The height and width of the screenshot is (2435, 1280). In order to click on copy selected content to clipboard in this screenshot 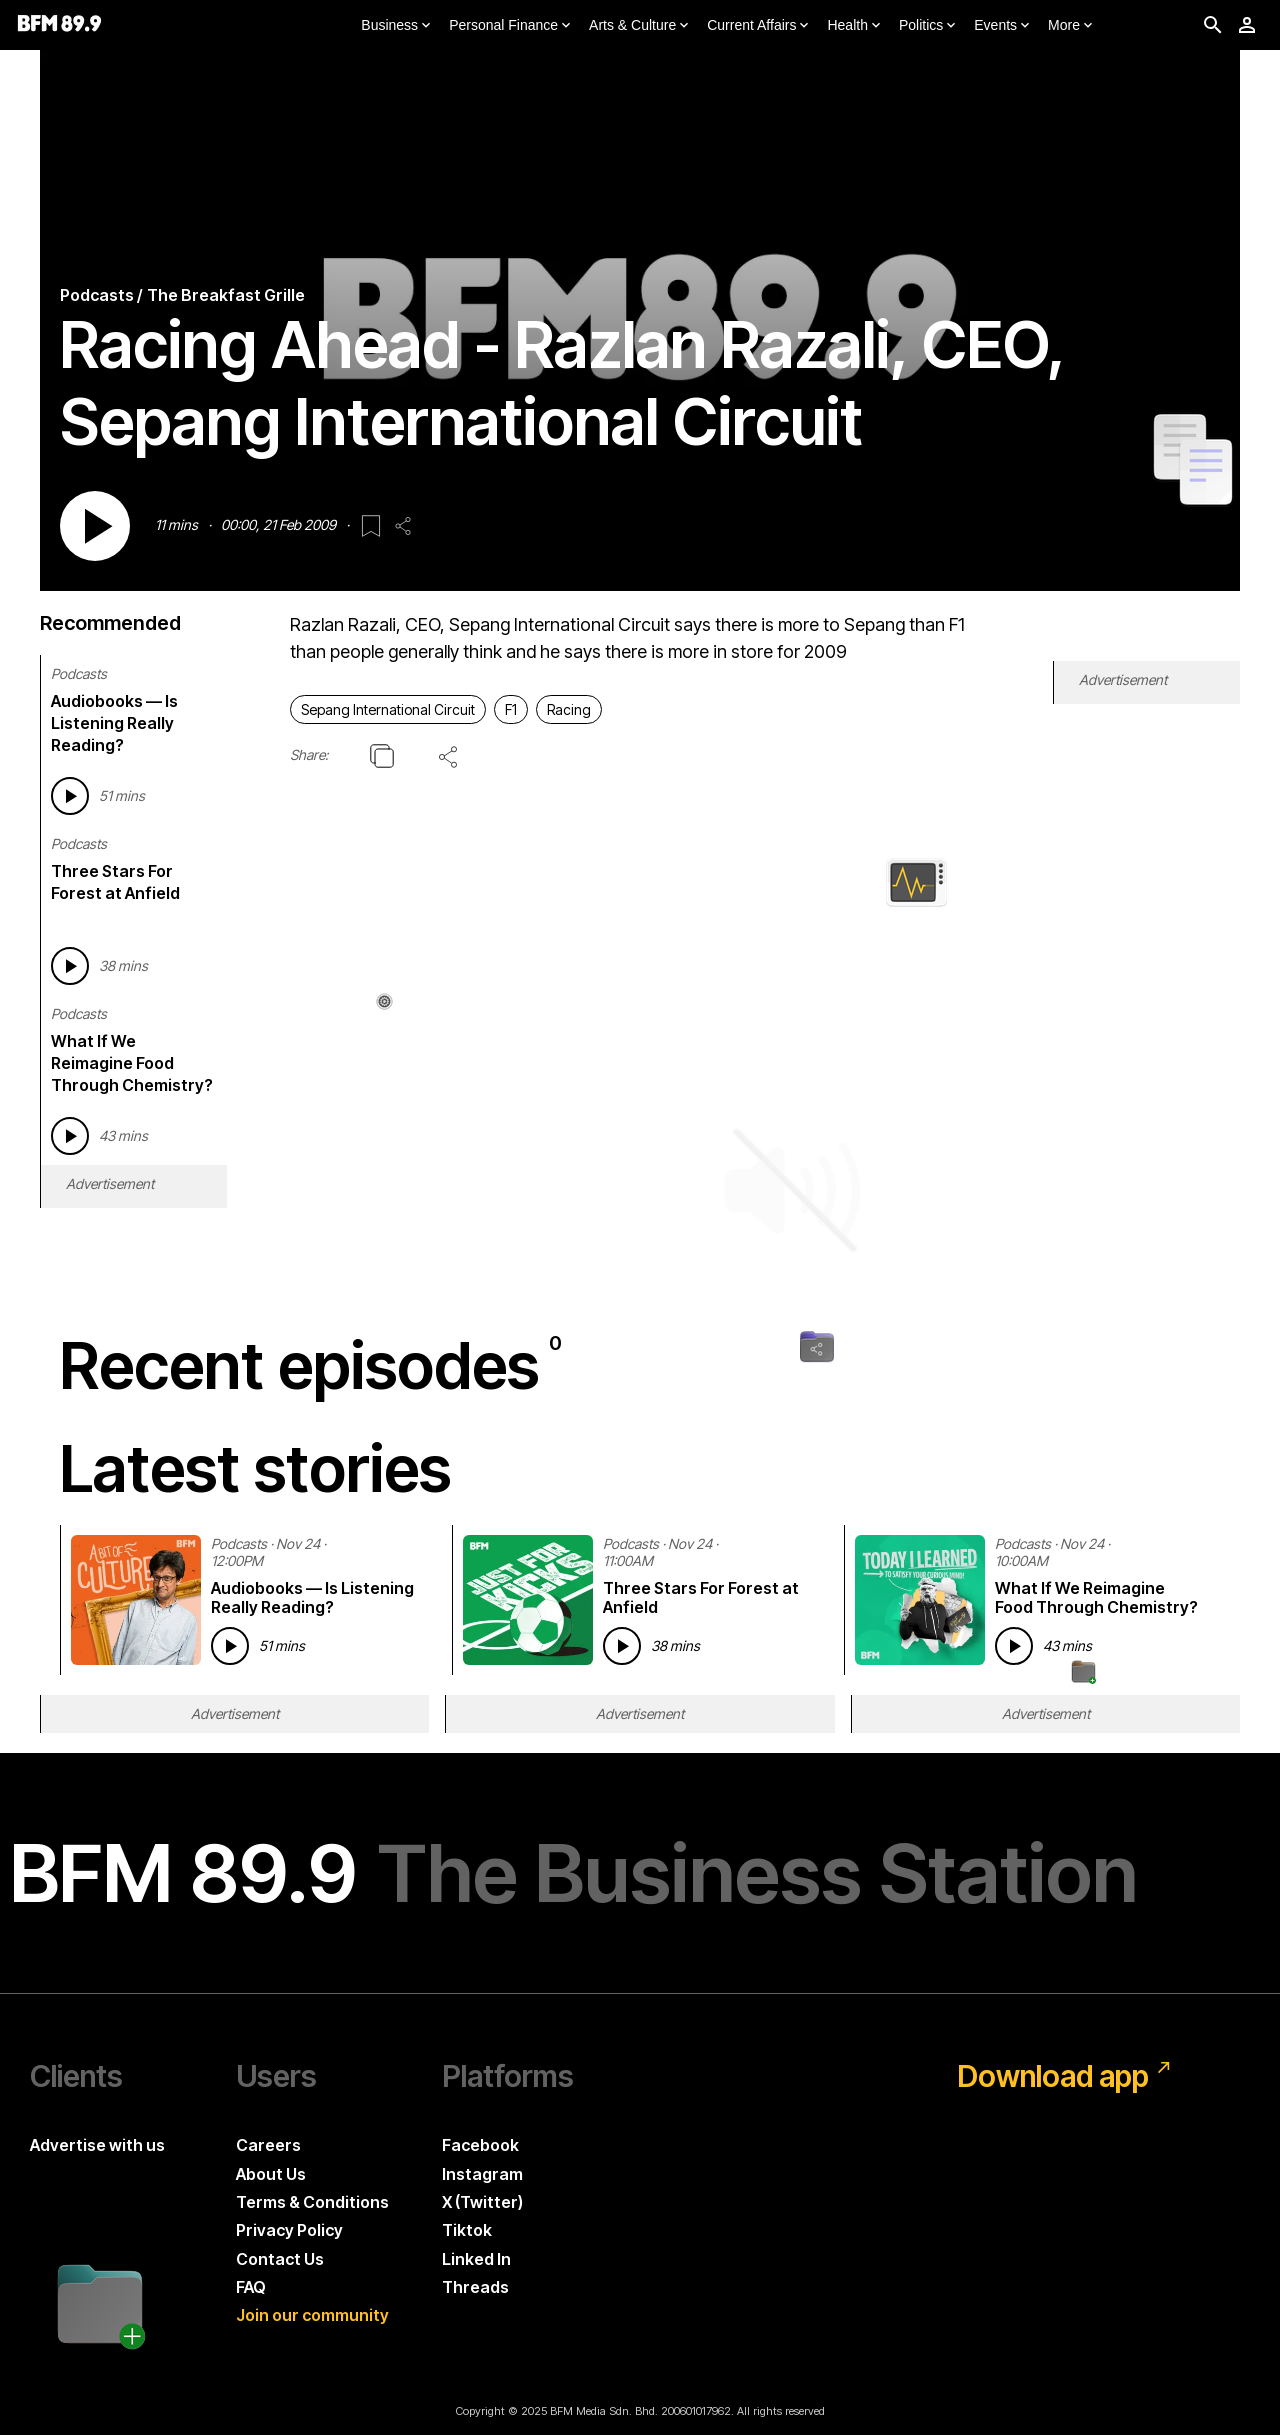, I will do `click(1193, 459)`.